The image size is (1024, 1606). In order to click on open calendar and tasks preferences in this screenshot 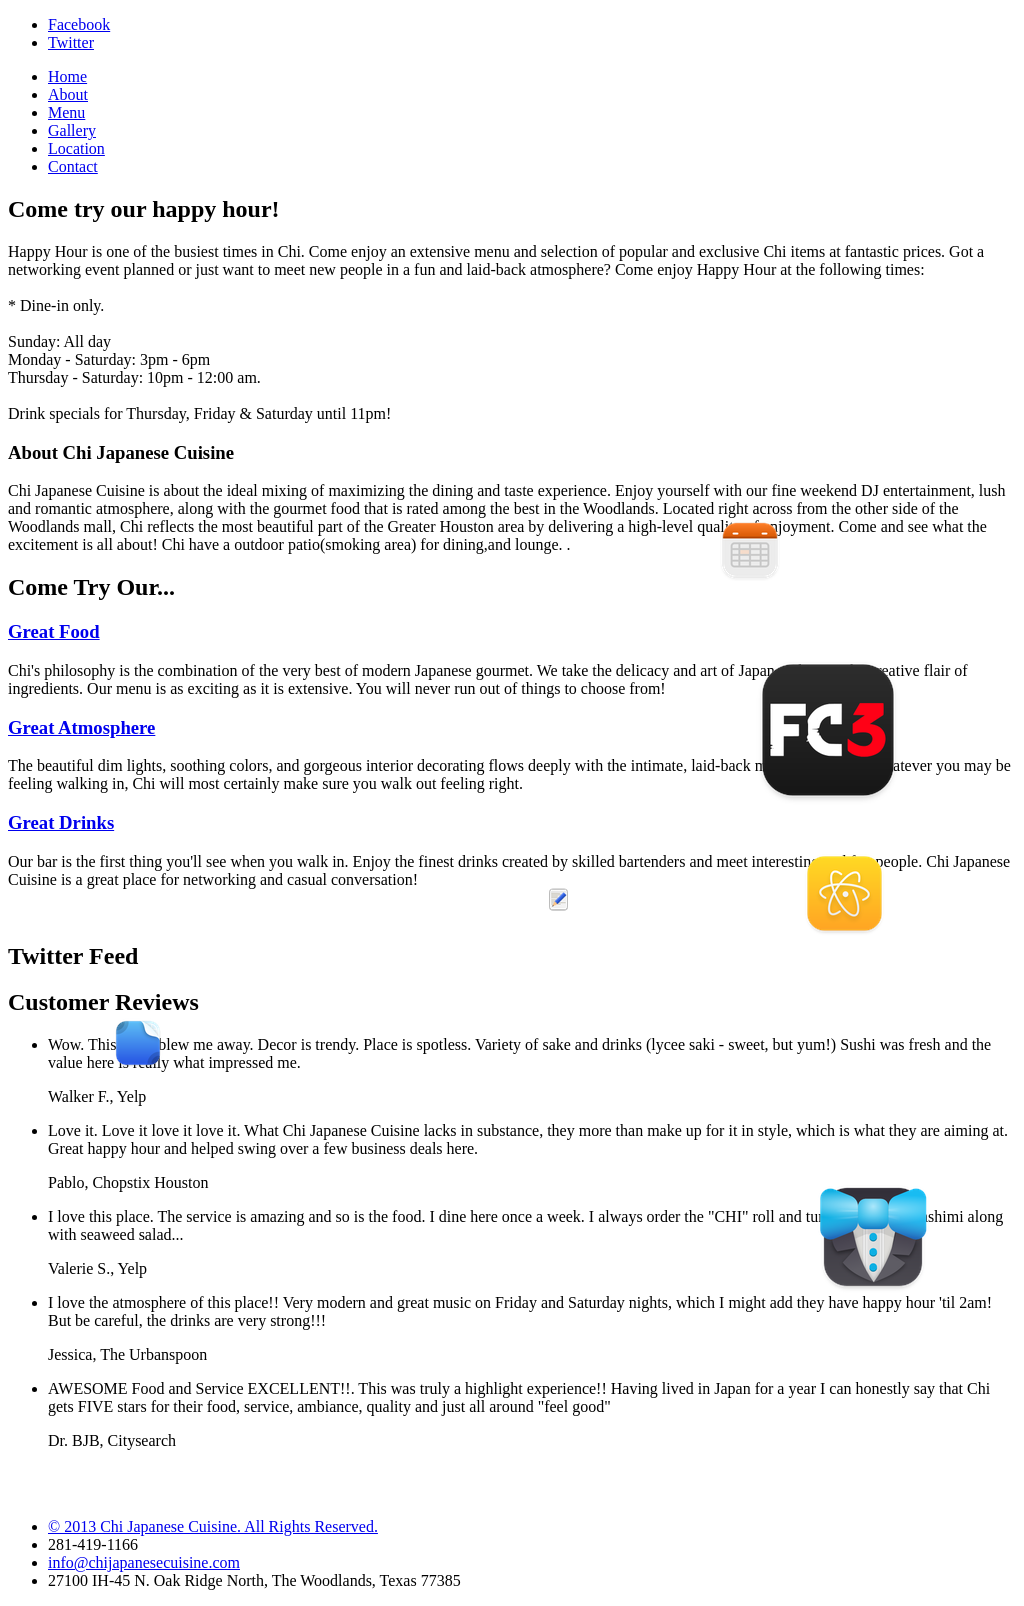, I will do `click(750, 551)`.